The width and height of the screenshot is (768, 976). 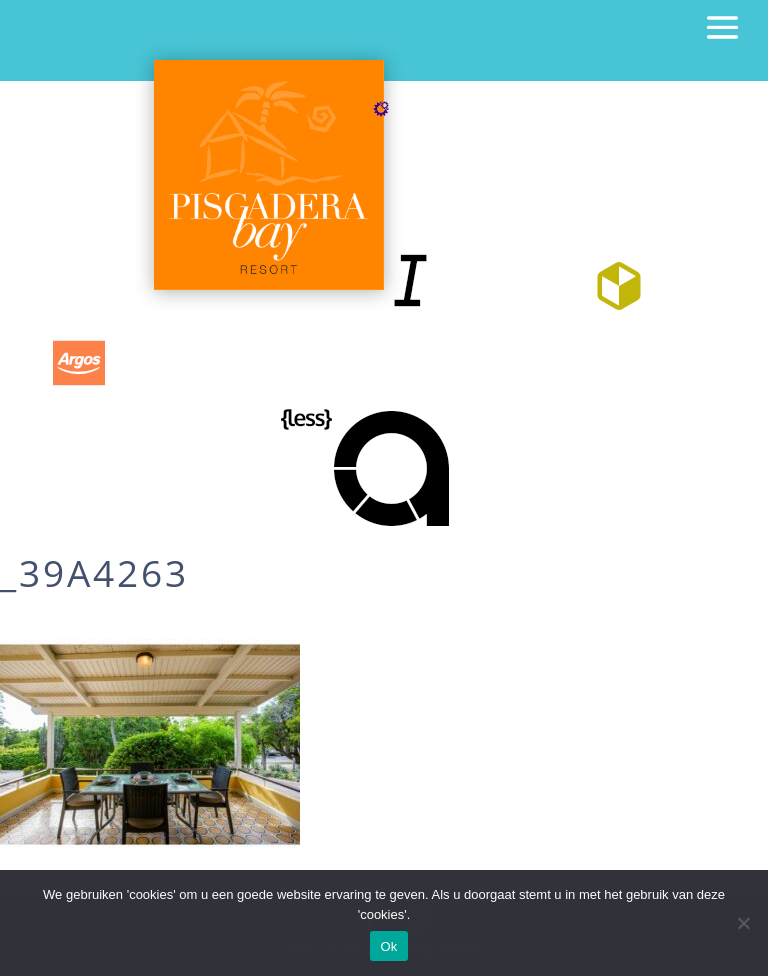 I want to click on akaunting accounting software logo, so click(x=391, y=468).